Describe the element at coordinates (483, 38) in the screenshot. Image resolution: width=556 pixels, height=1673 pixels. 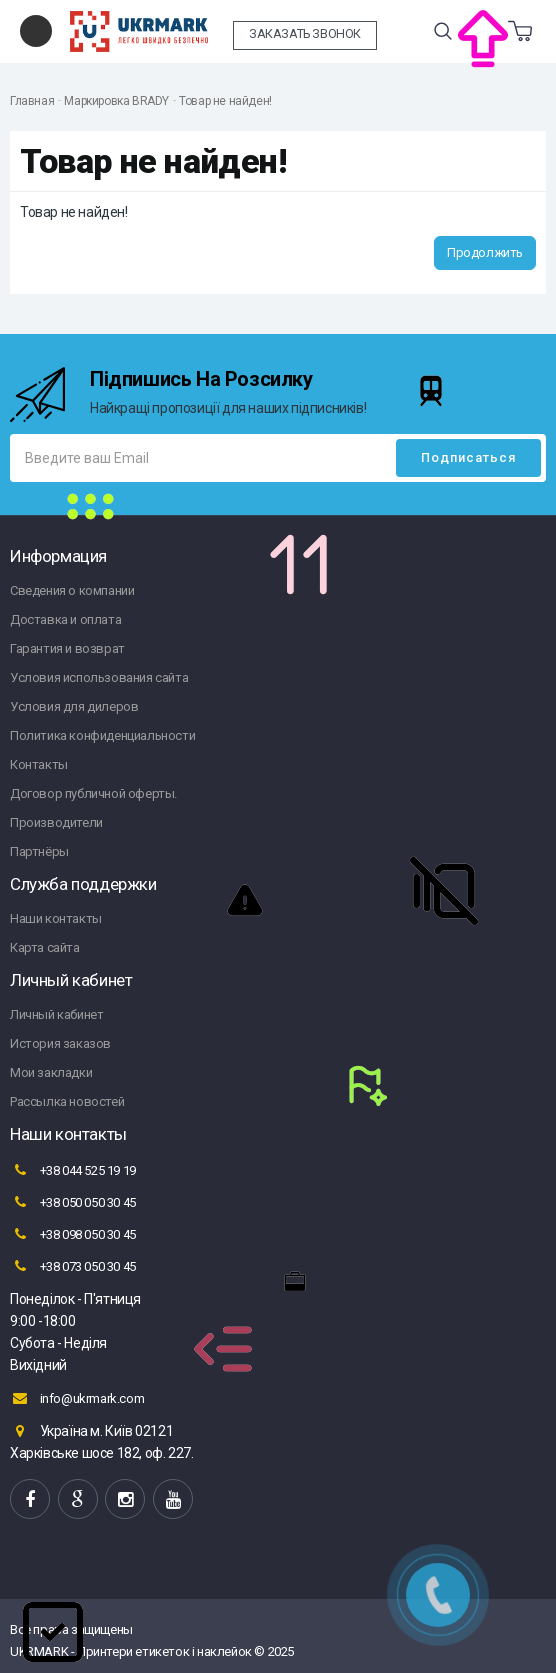
I see `upload a file or document` at that location.